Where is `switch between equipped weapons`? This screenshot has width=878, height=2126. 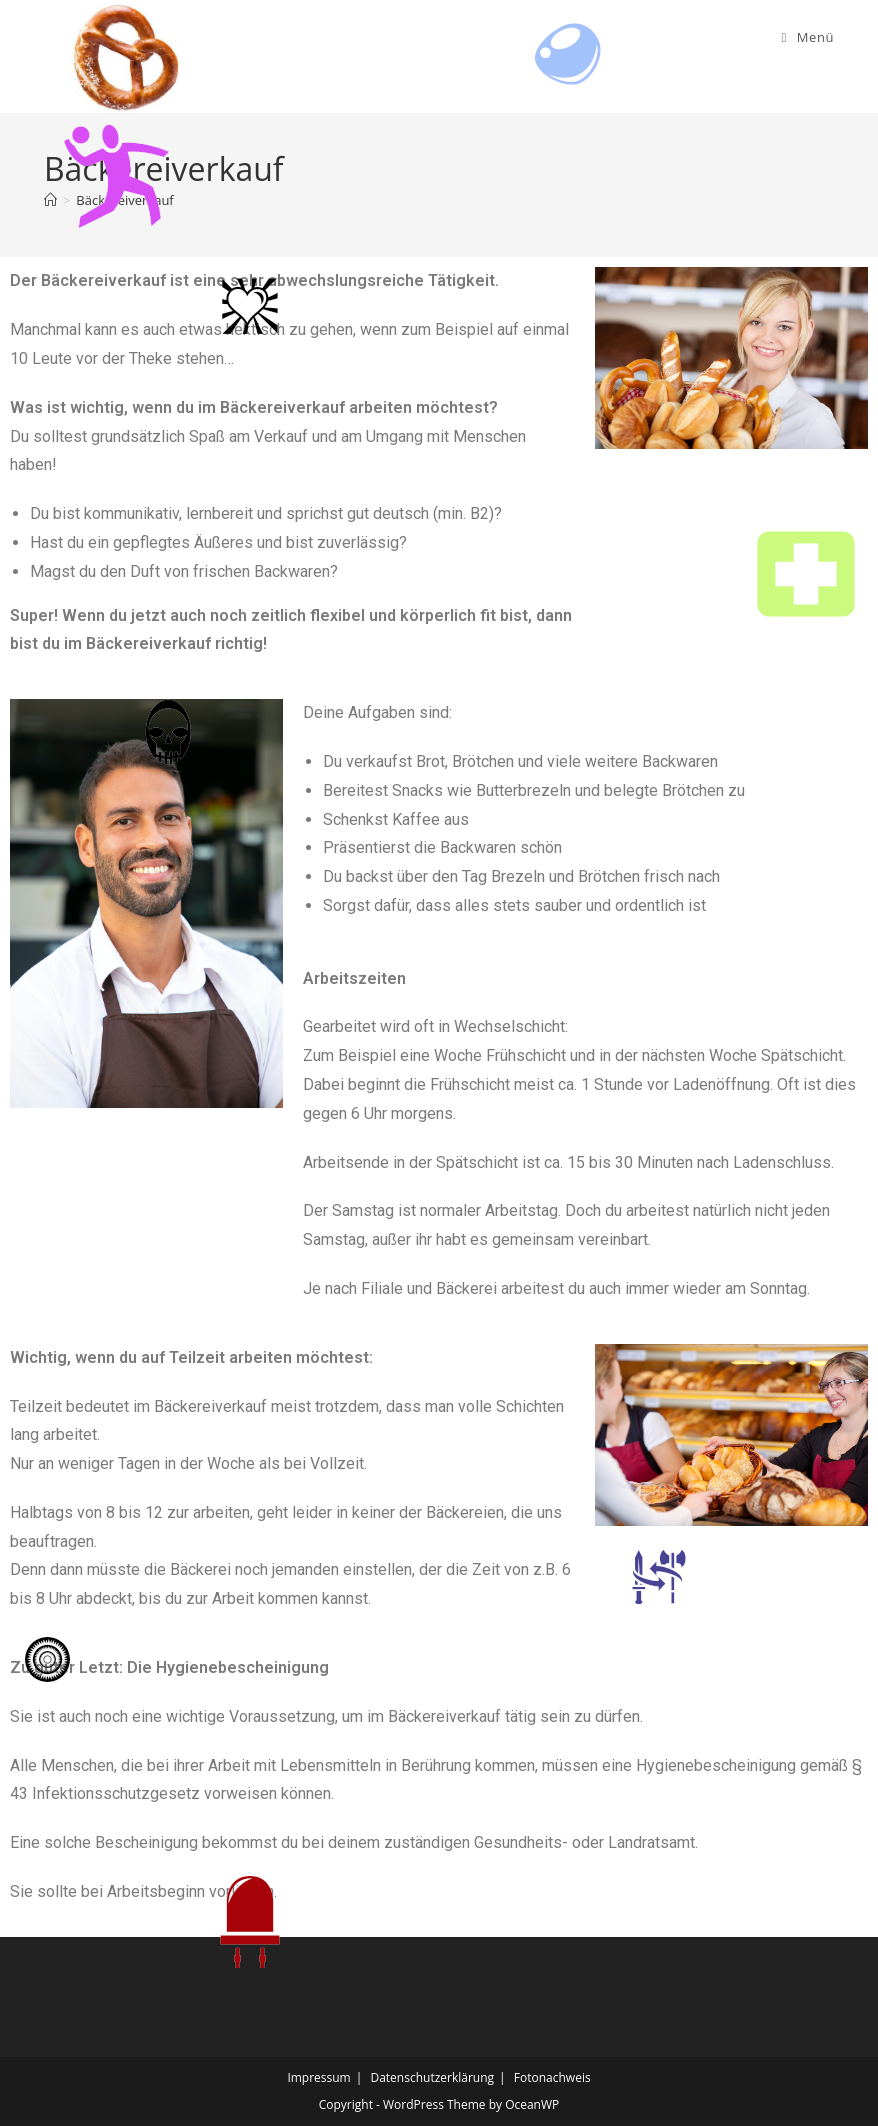
switch between equipped weapons is located at coordinates (659, 1577).